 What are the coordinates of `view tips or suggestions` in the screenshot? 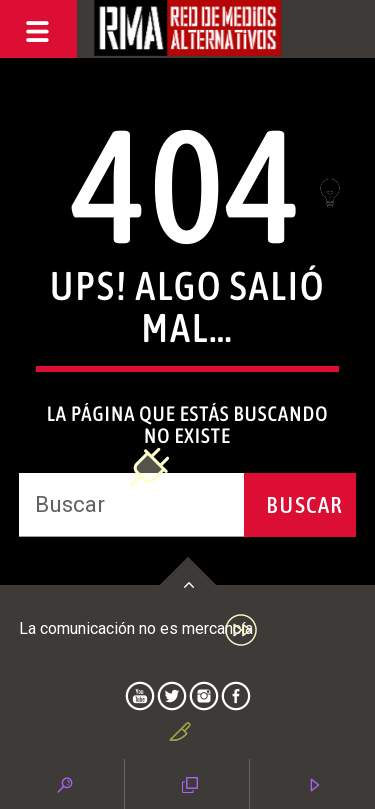 It's located at (330, 193).